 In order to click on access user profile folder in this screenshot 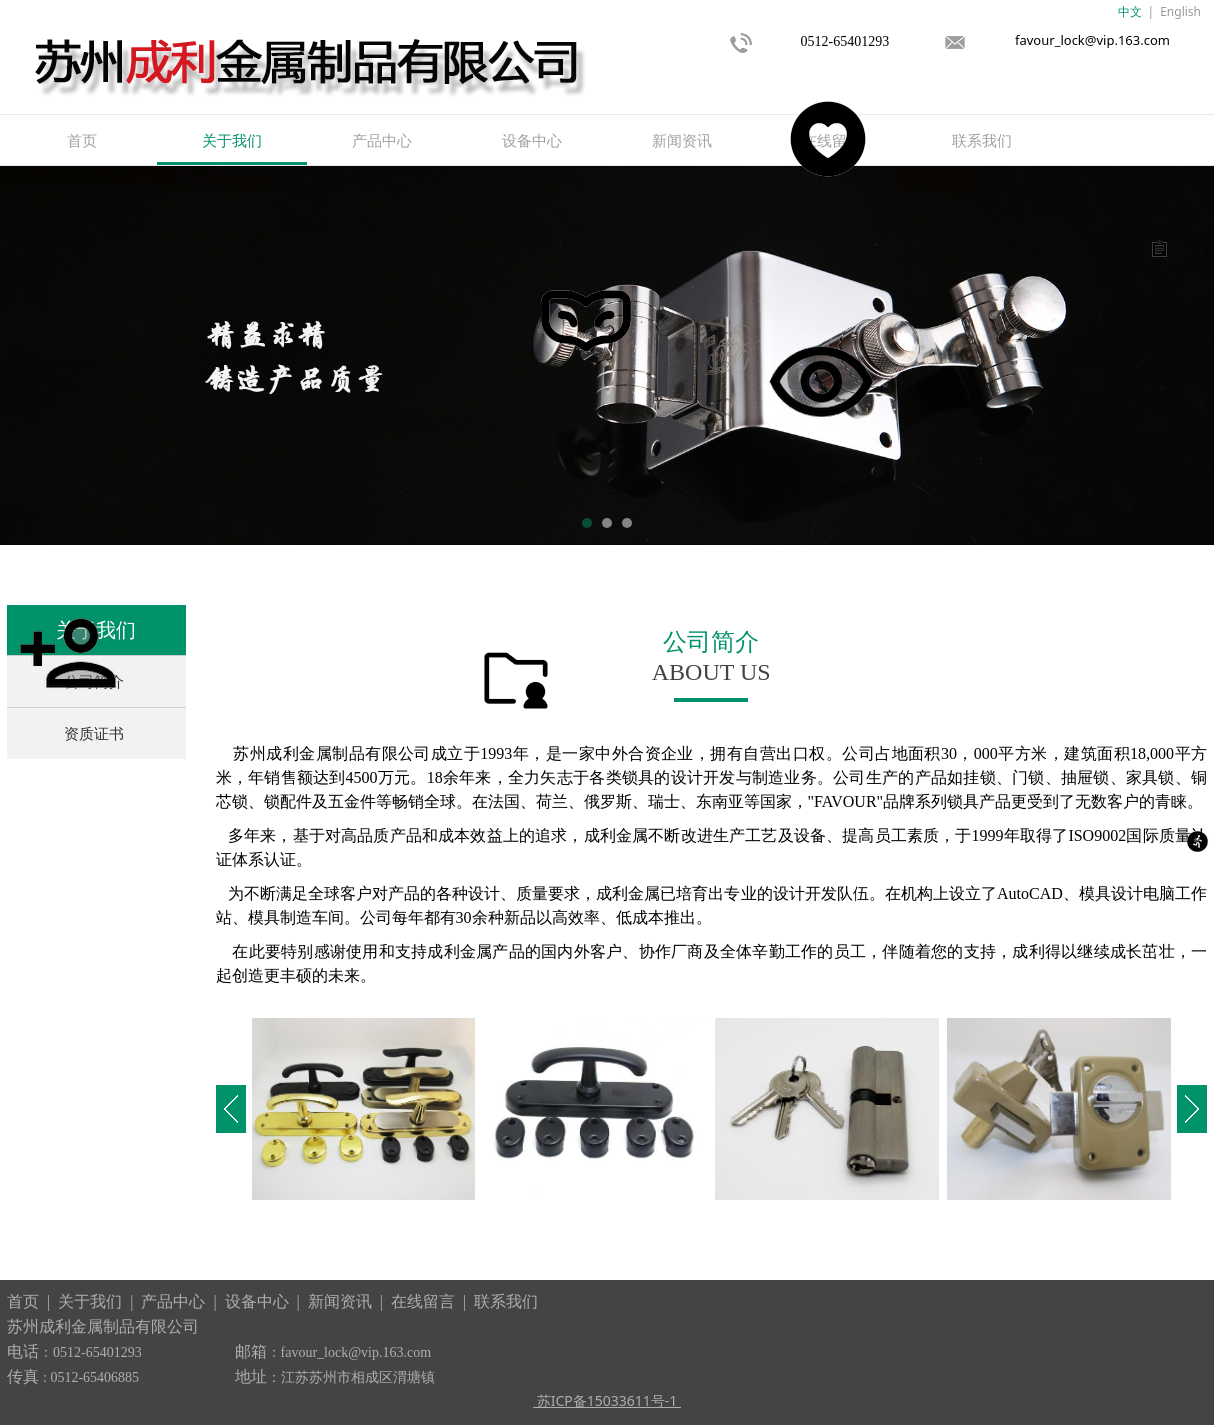, I will do `click(516, 677)`.